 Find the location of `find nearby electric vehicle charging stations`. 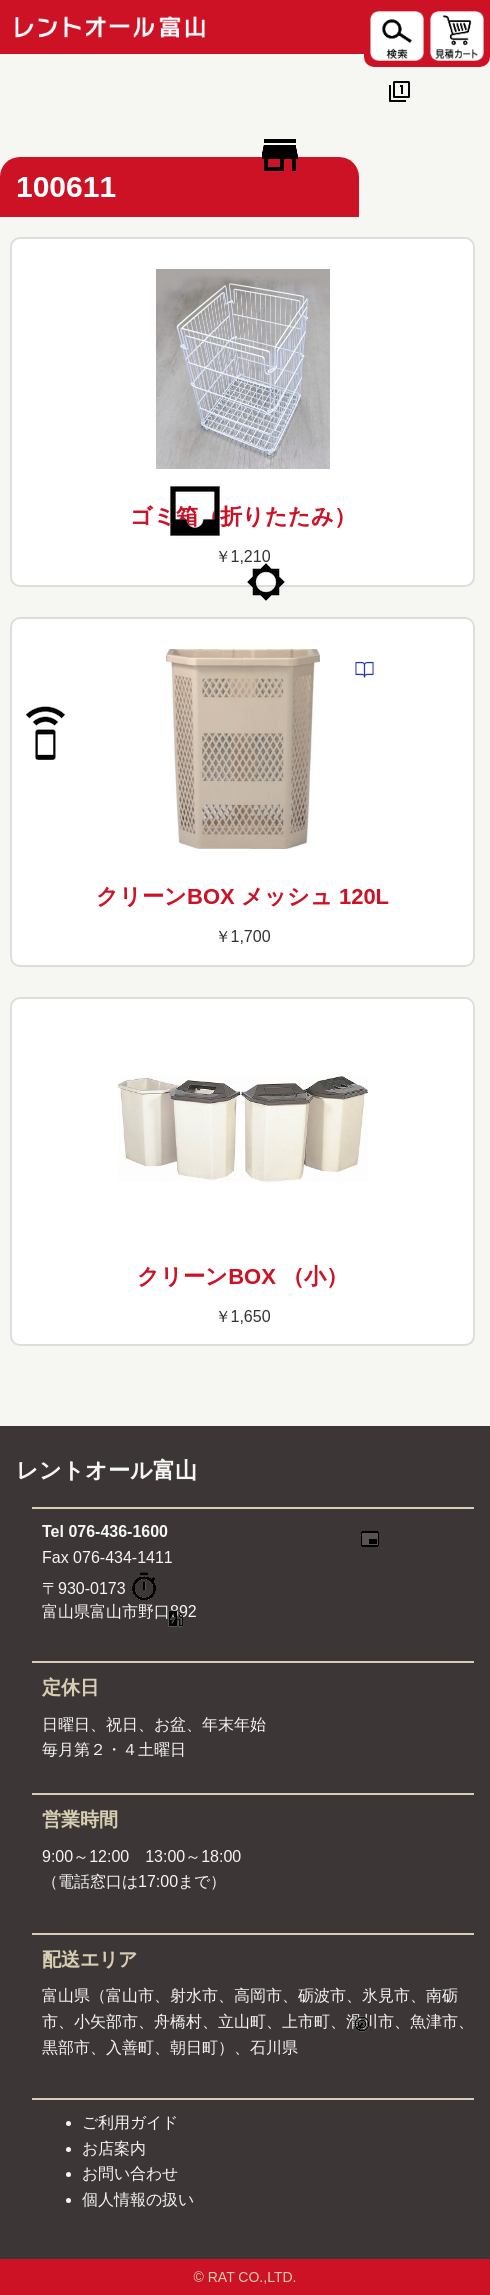

find nearby electric vehicle charging stations is located at coordinates (175, 1618).